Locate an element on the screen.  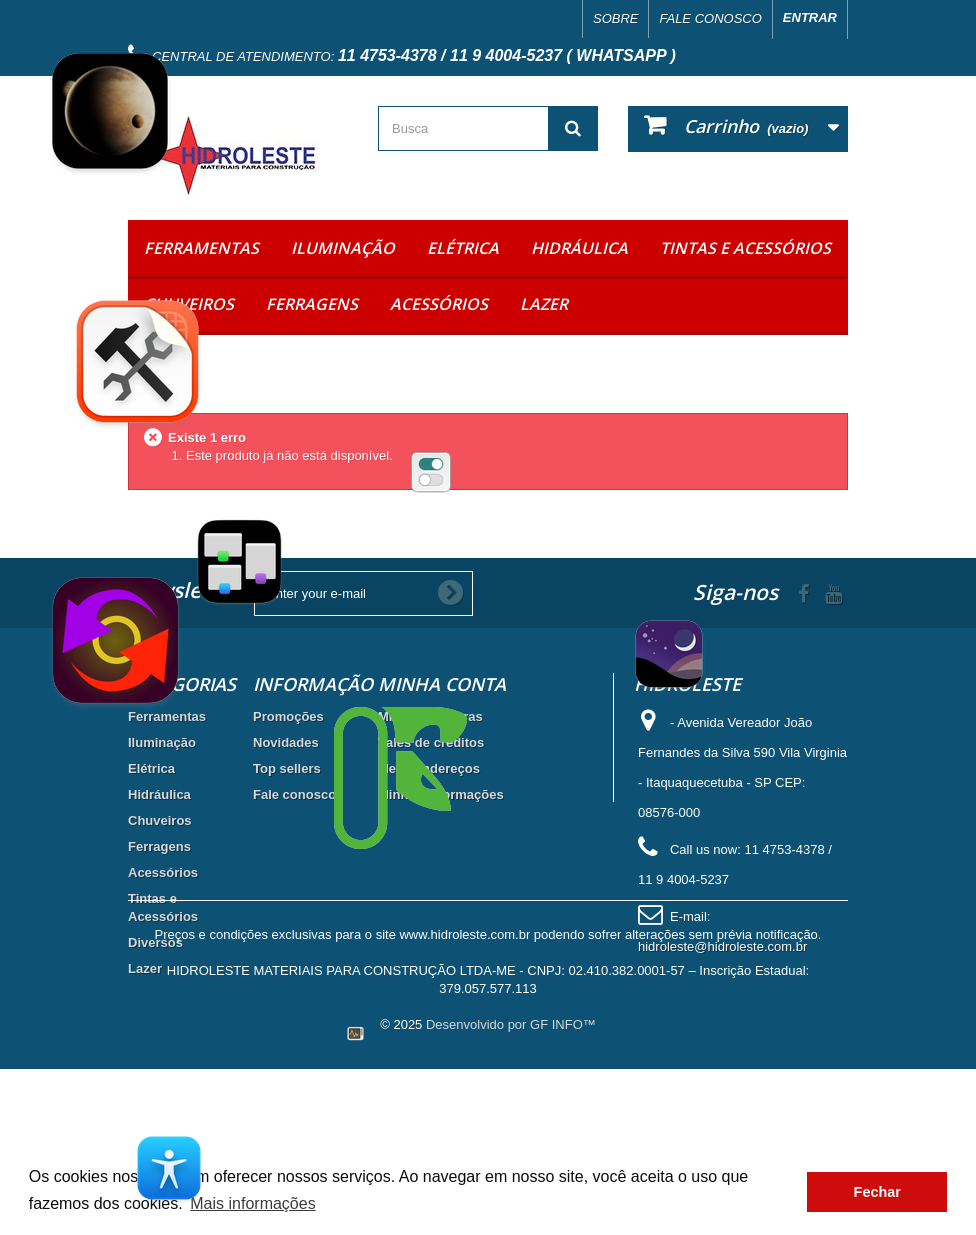
open stellarium planetarium app is located at coordinates (669, 654).